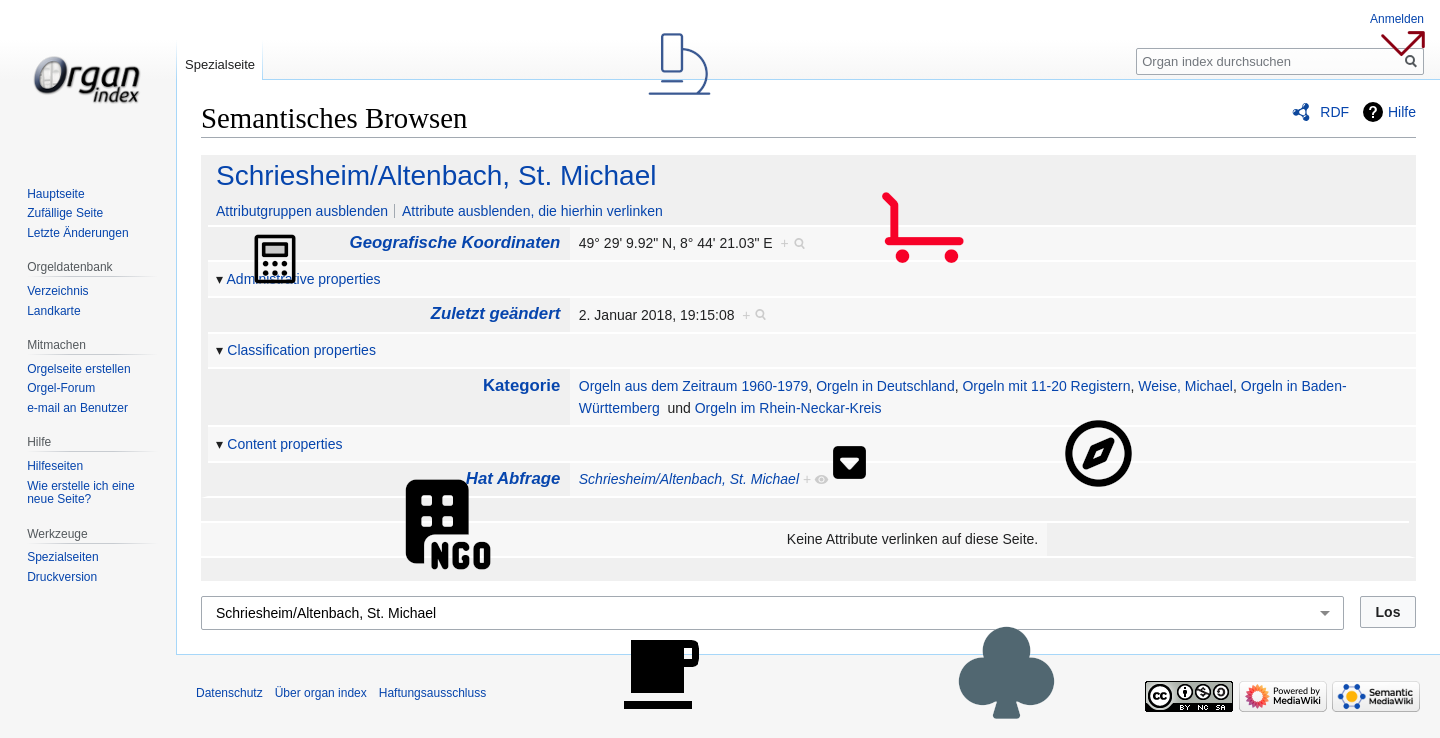 The width and height of the screenshot is (1440, 738). Describe the element at coordinates (849, 462) in the screenshot. I see `expand dropdown menu` at that location.